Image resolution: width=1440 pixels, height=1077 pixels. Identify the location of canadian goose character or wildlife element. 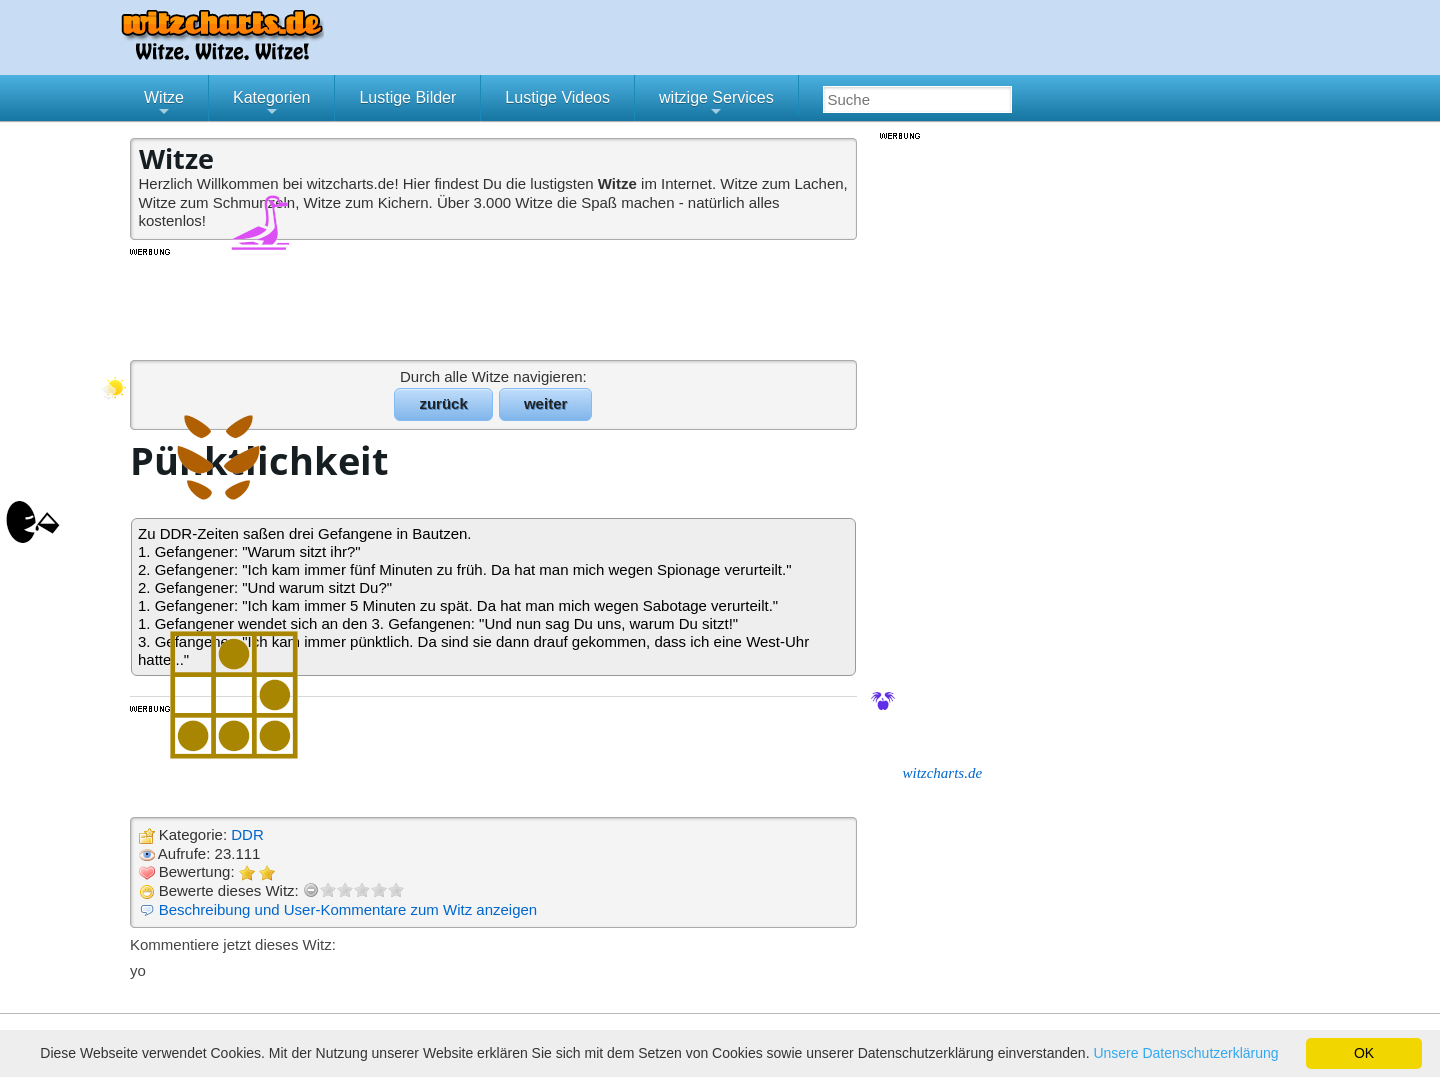
(259, 222).